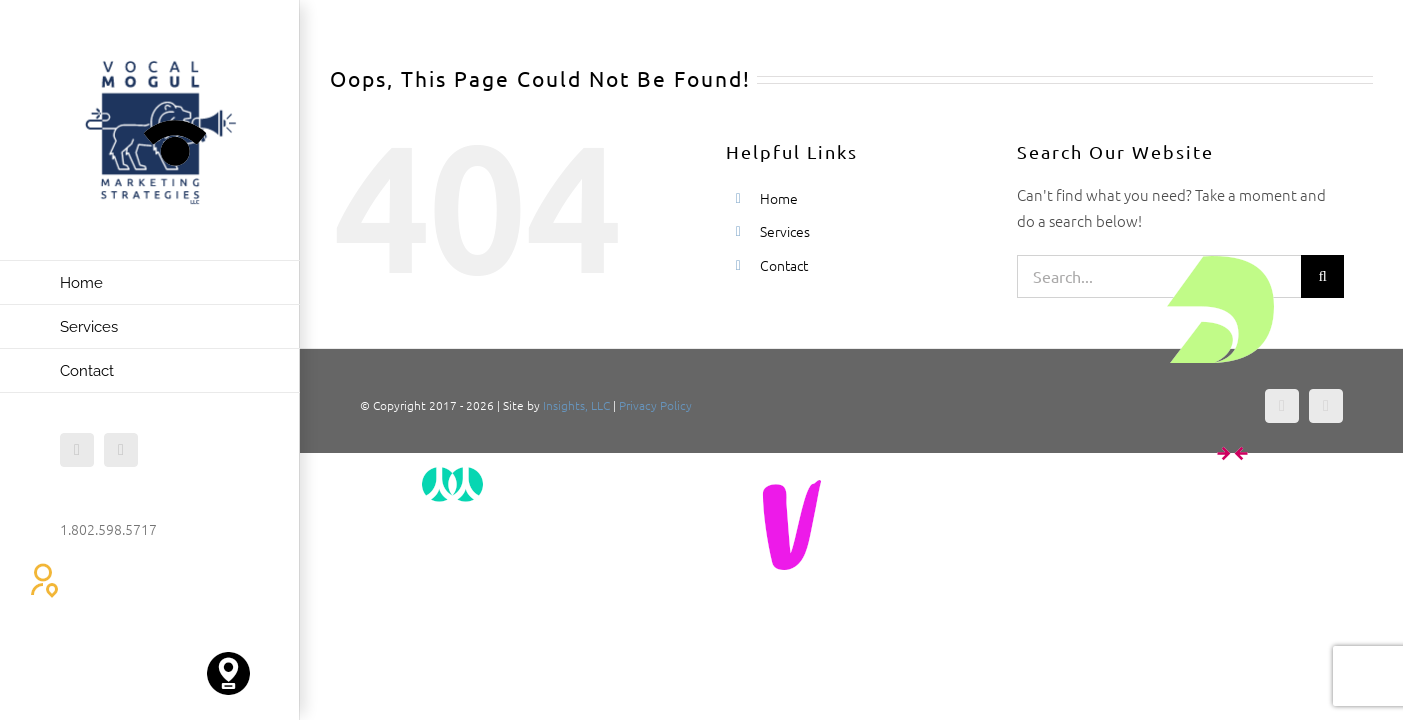 The image size is (1403, 720). I want to click on collapse panel horizontally, so click(1232, 453).